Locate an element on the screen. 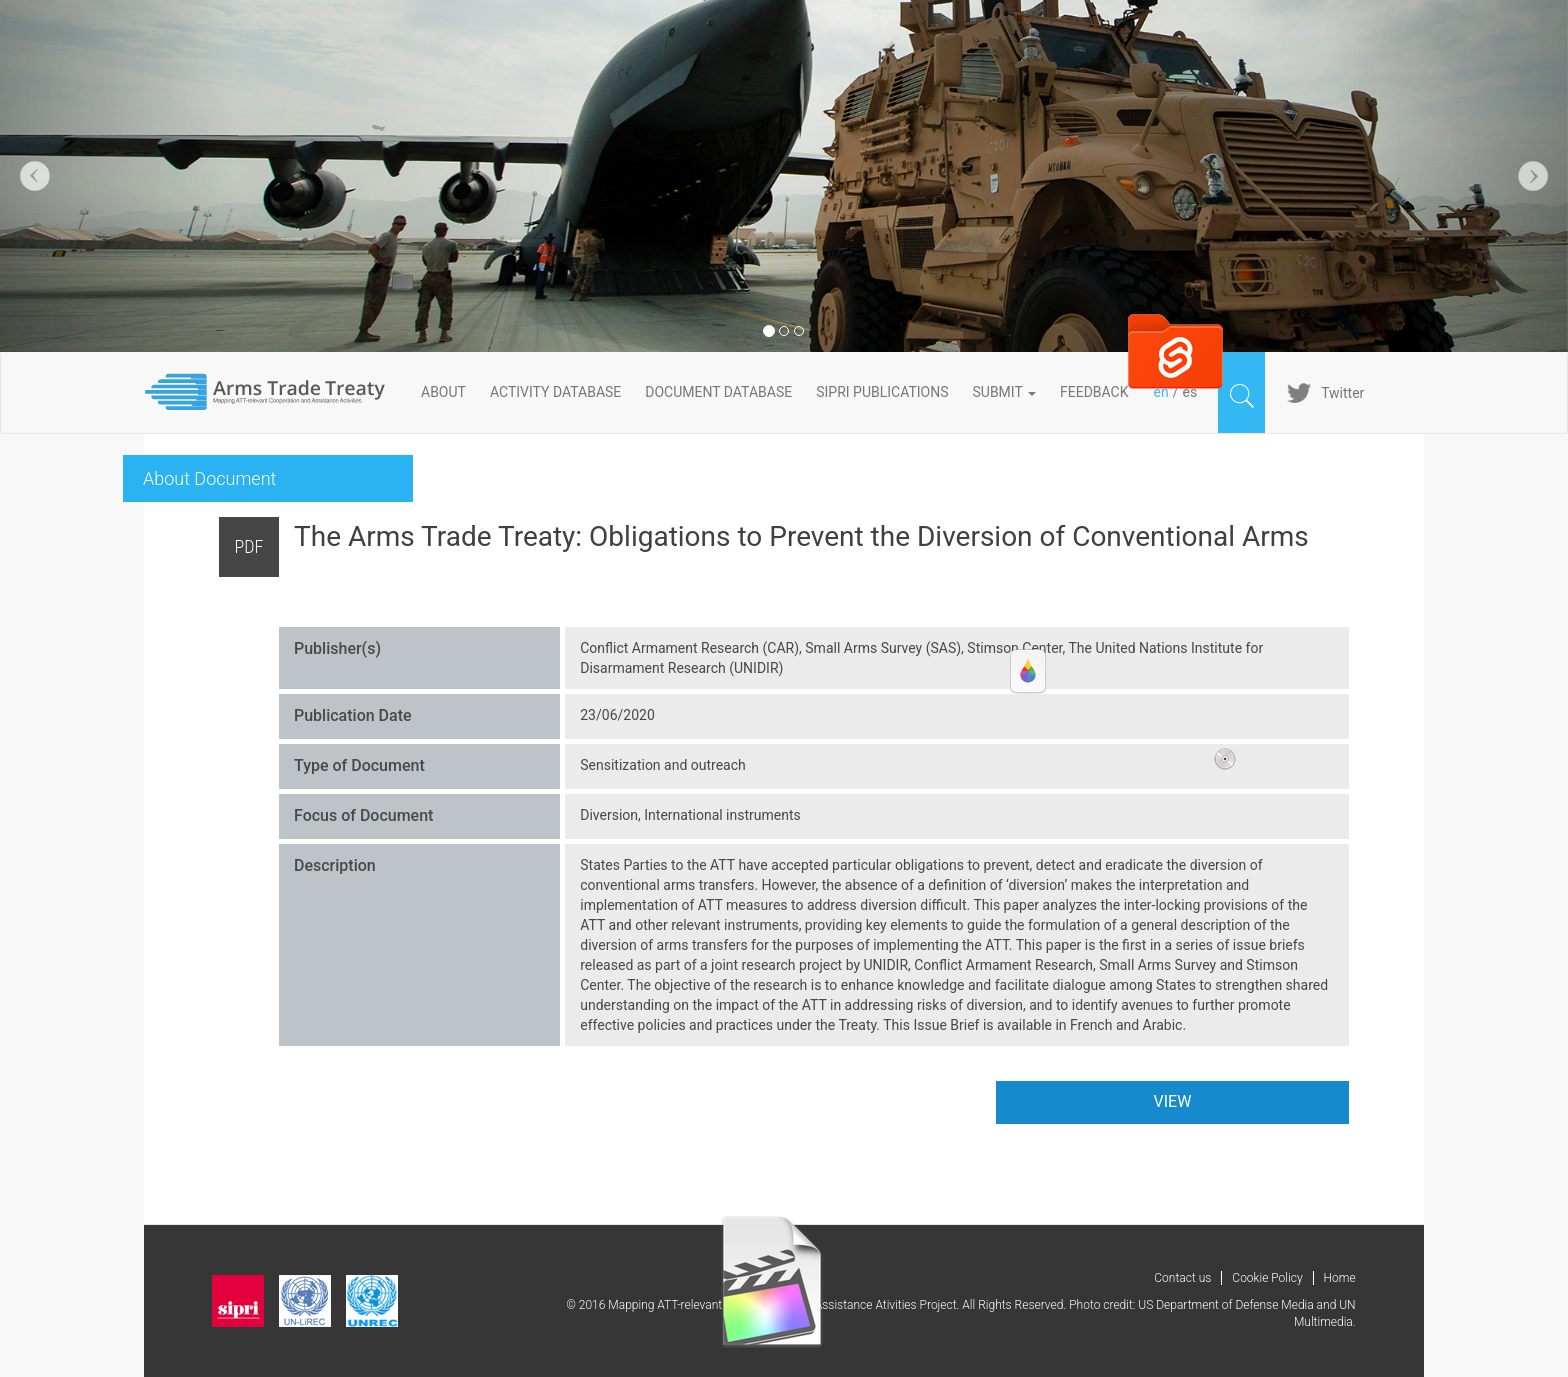 The image size is (1568, 1377). open svelte project folder is located at coordinates (1175, 354).